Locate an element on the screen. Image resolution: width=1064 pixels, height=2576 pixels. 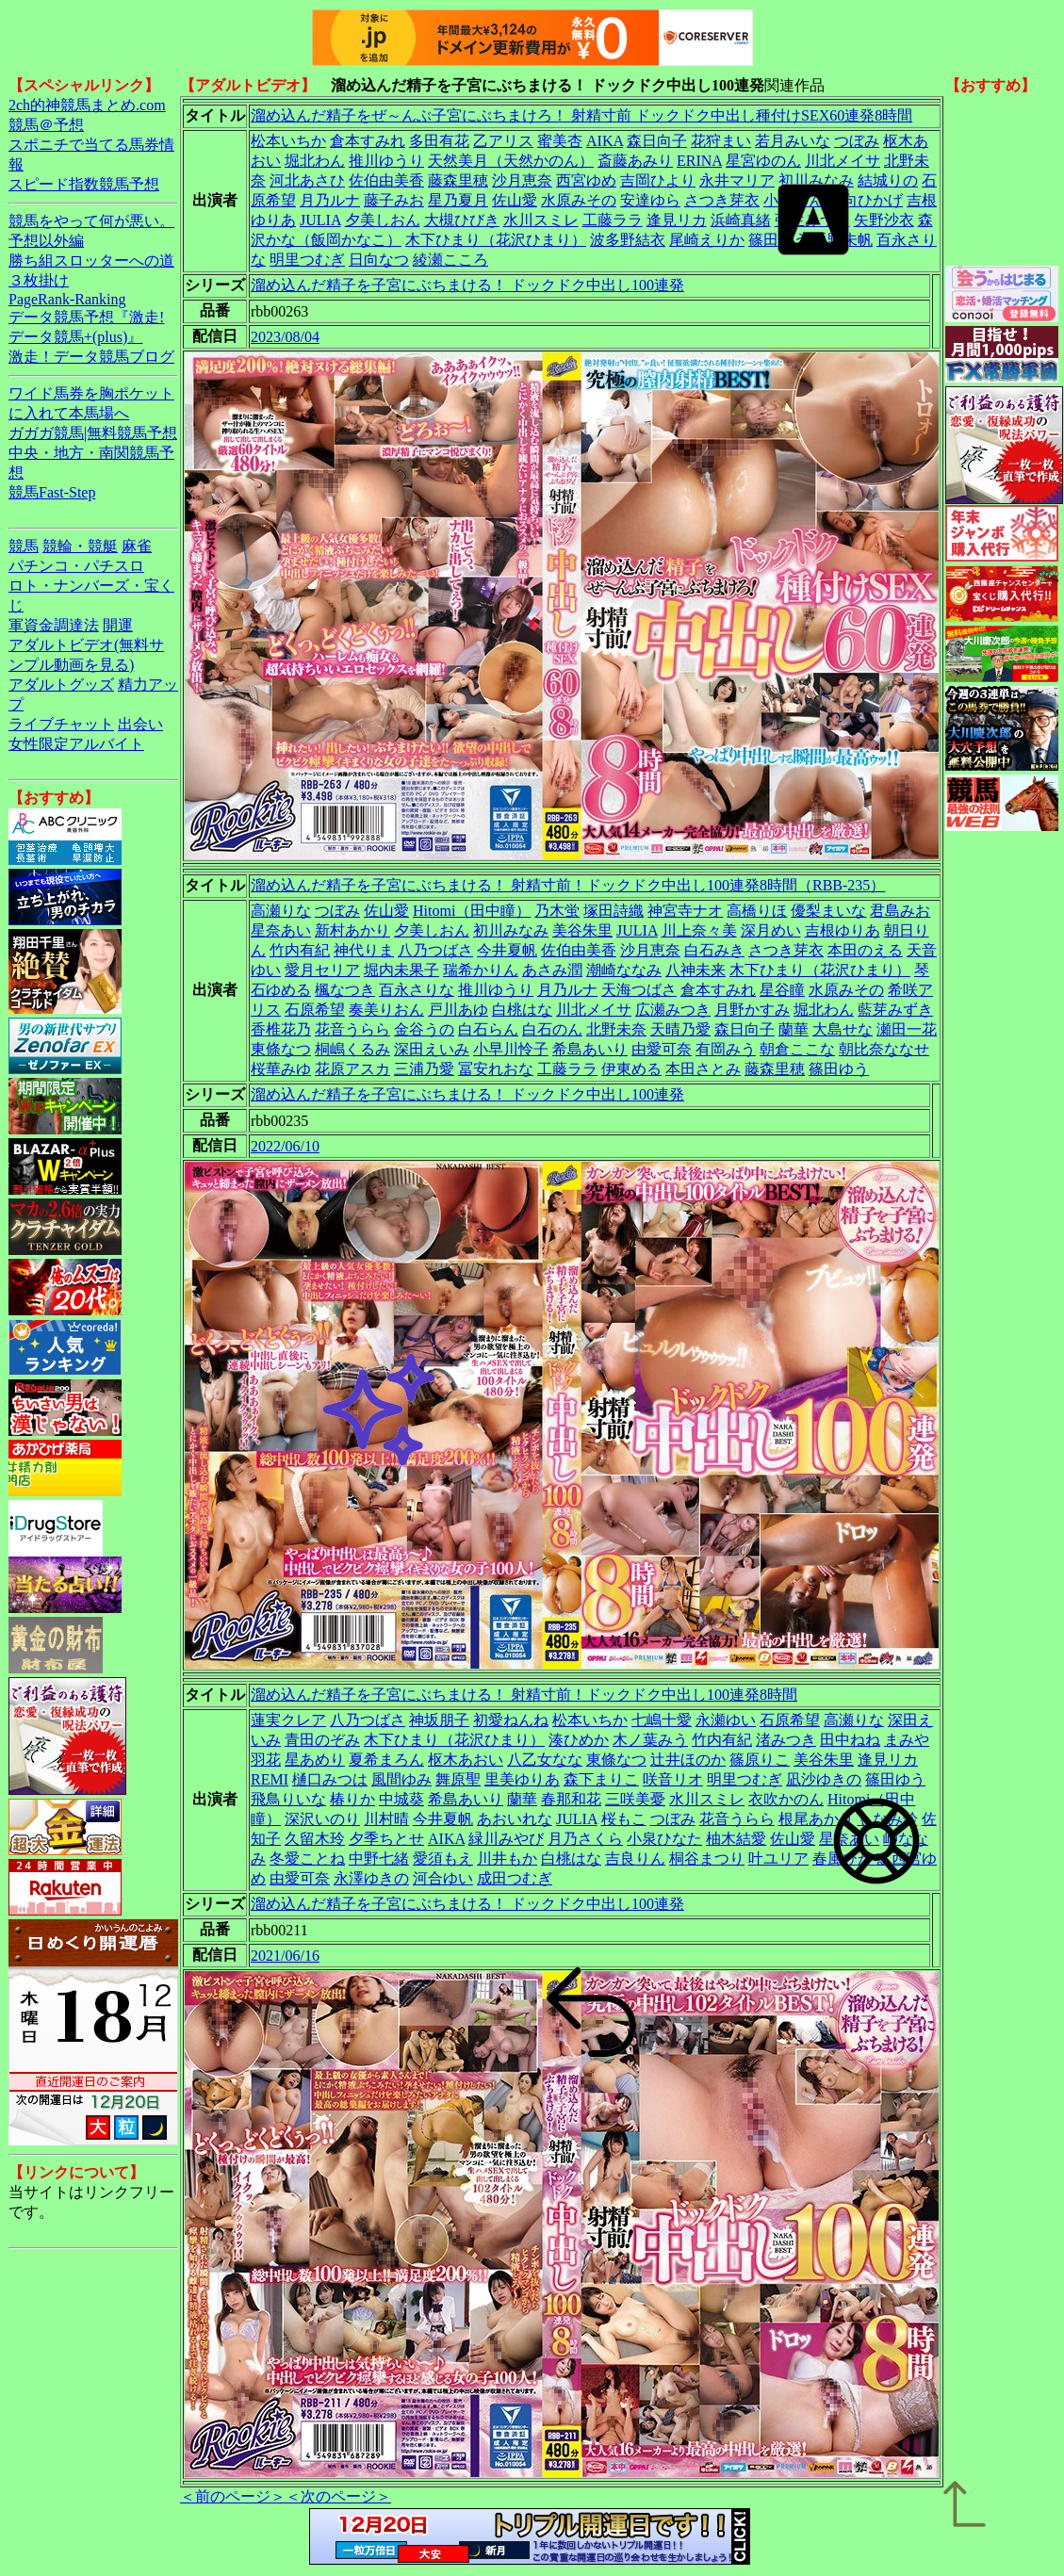
undo the last action is located at coordinates (591, 2012).